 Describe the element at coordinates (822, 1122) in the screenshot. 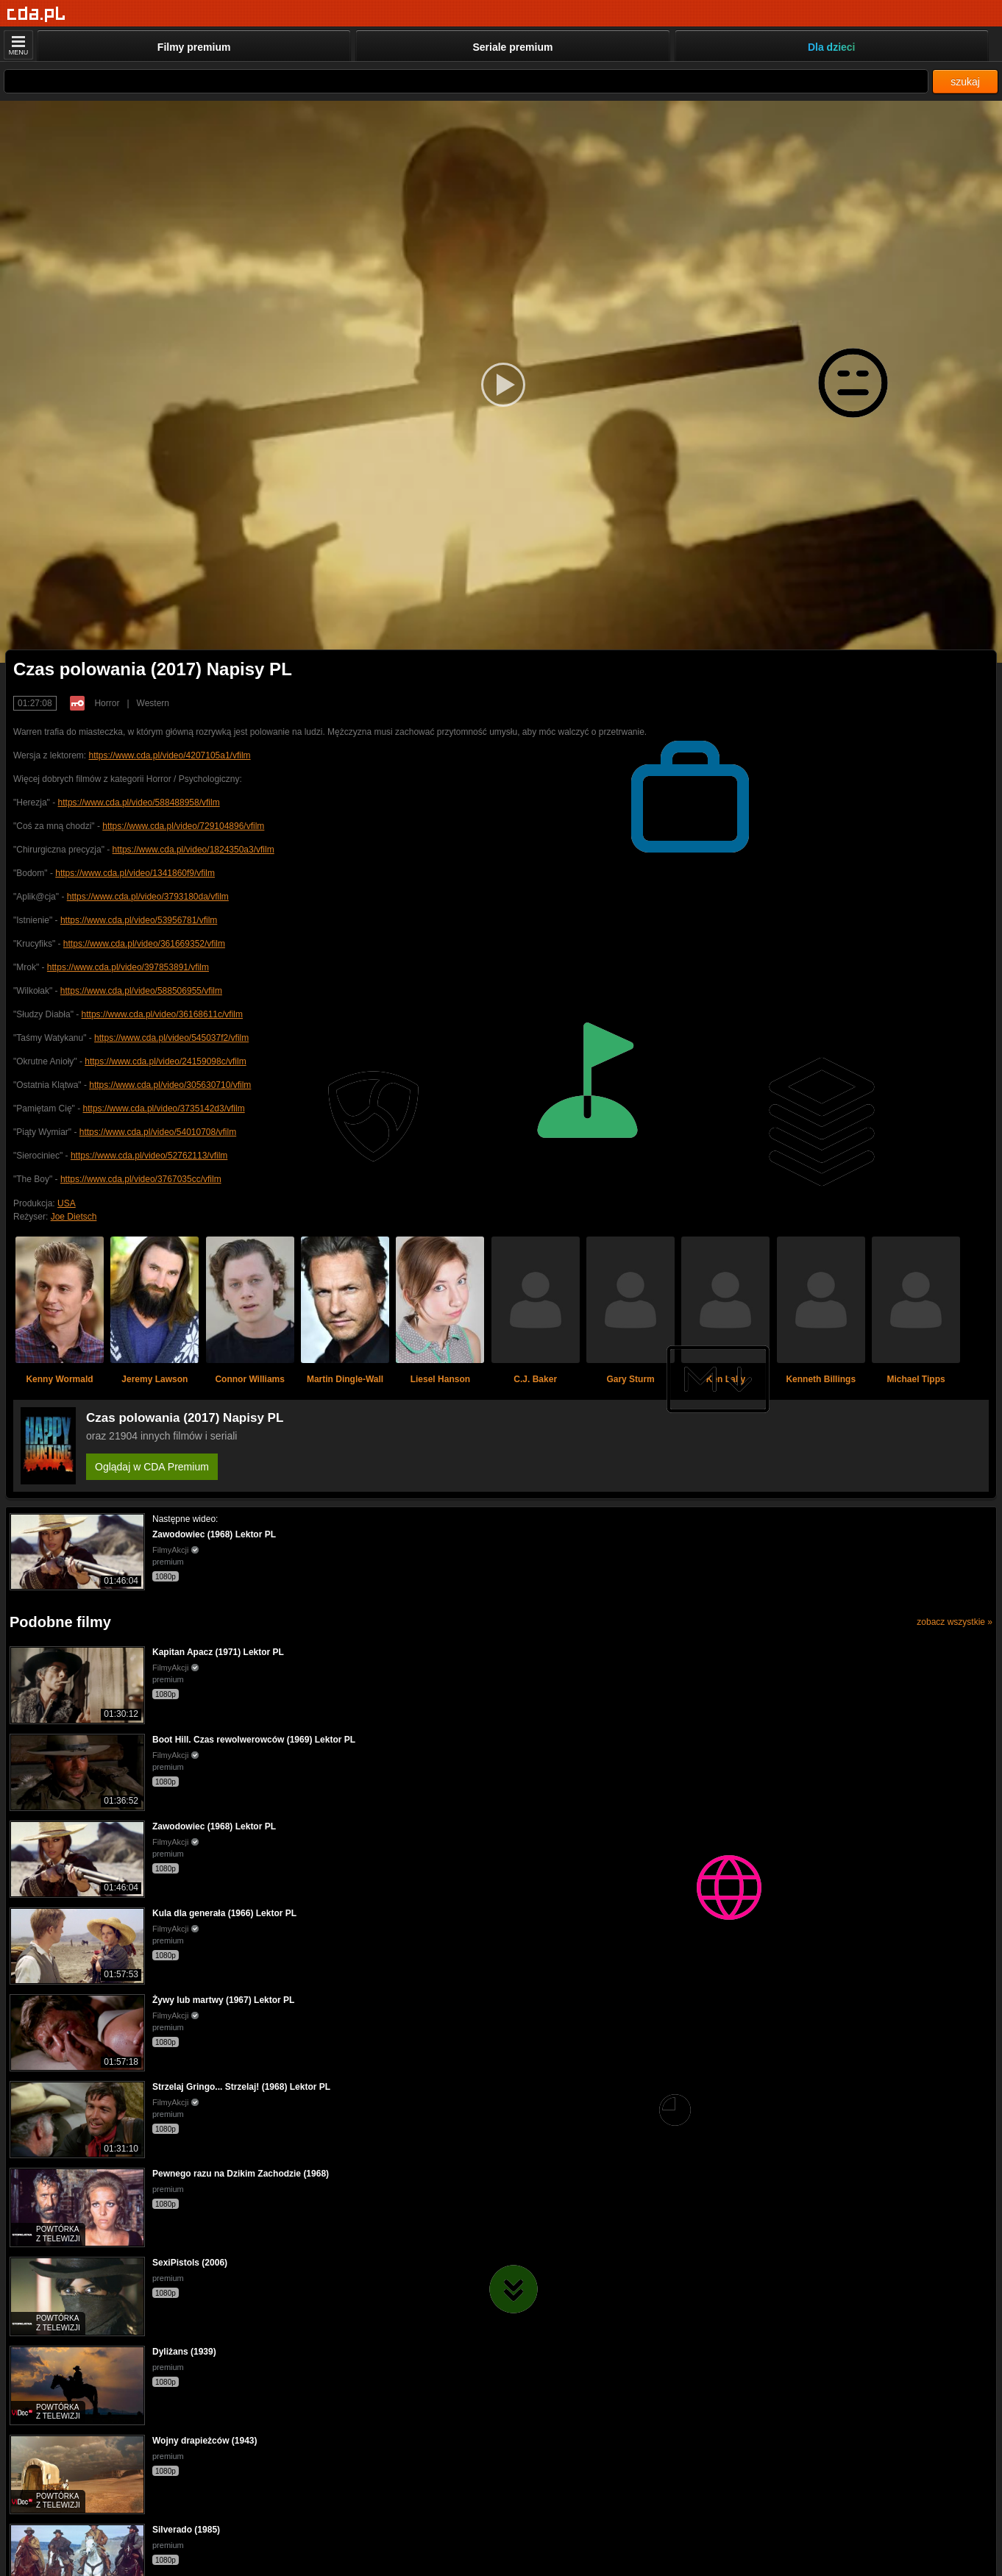

I see `view layers or stacked items` at that location.